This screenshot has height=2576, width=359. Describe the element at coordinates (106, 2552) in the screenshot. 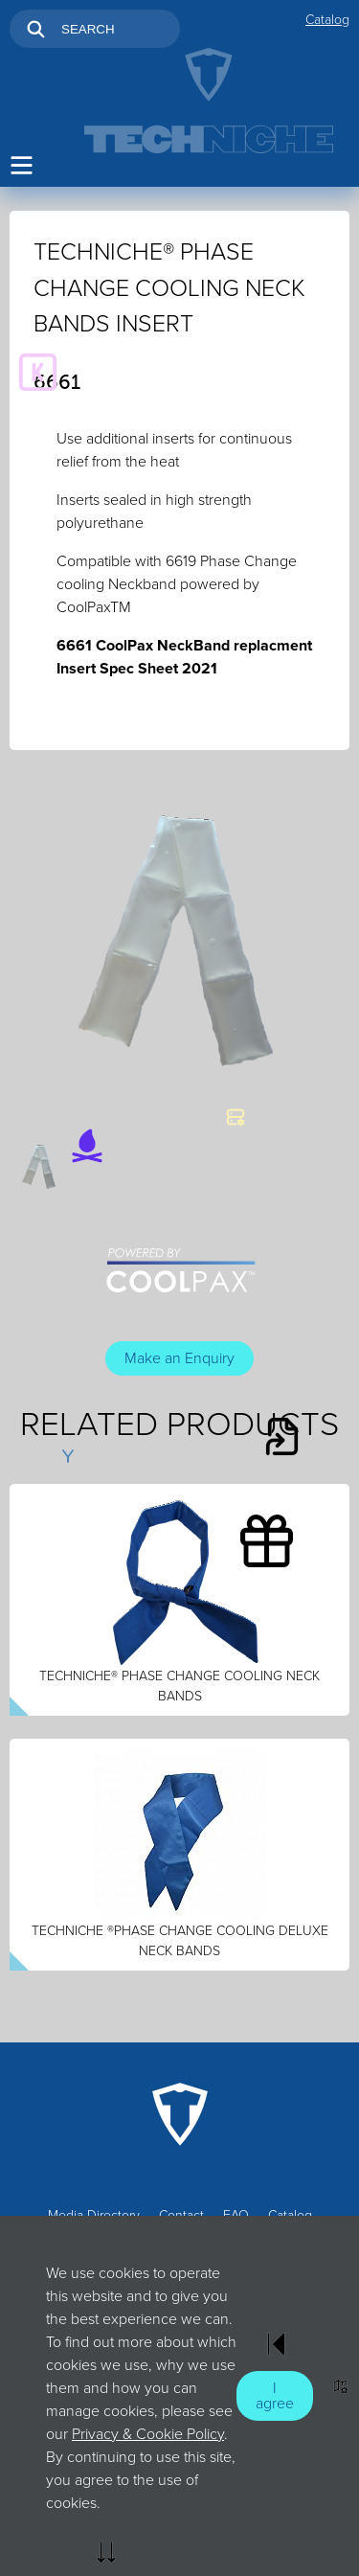

I see `download multiple items` at that location.